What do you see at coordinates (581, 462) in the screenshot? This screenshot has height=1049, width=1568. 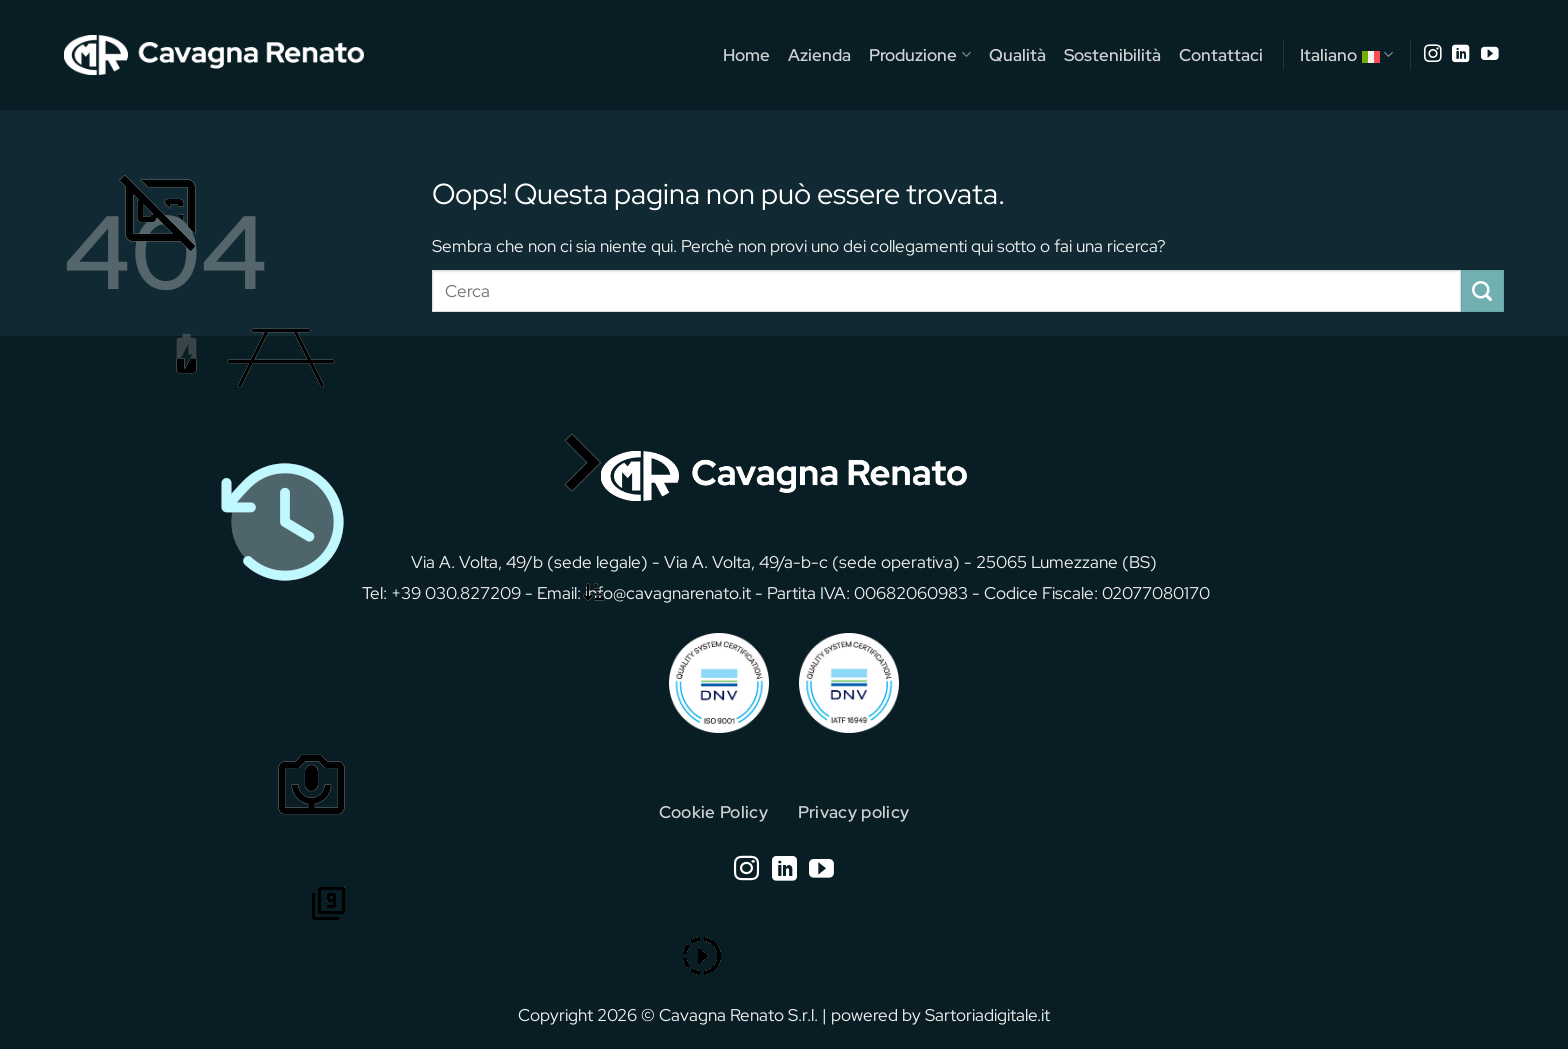 I see `navigate to the next item or page` at bounding box center [581, 462].